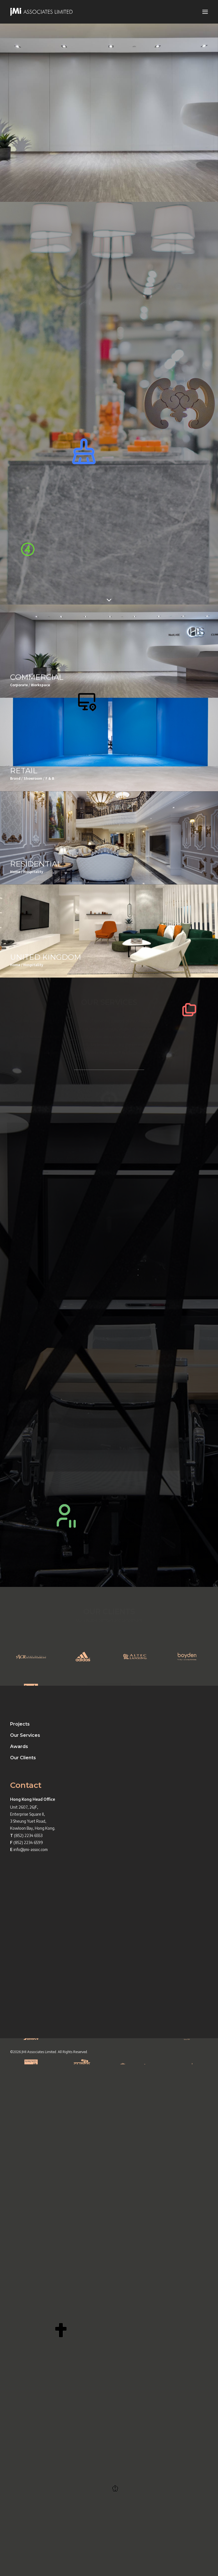  Describe the element at coordinates (61, 2330) in the screenshot. I see `religious or faith-based content indicator` at that location.